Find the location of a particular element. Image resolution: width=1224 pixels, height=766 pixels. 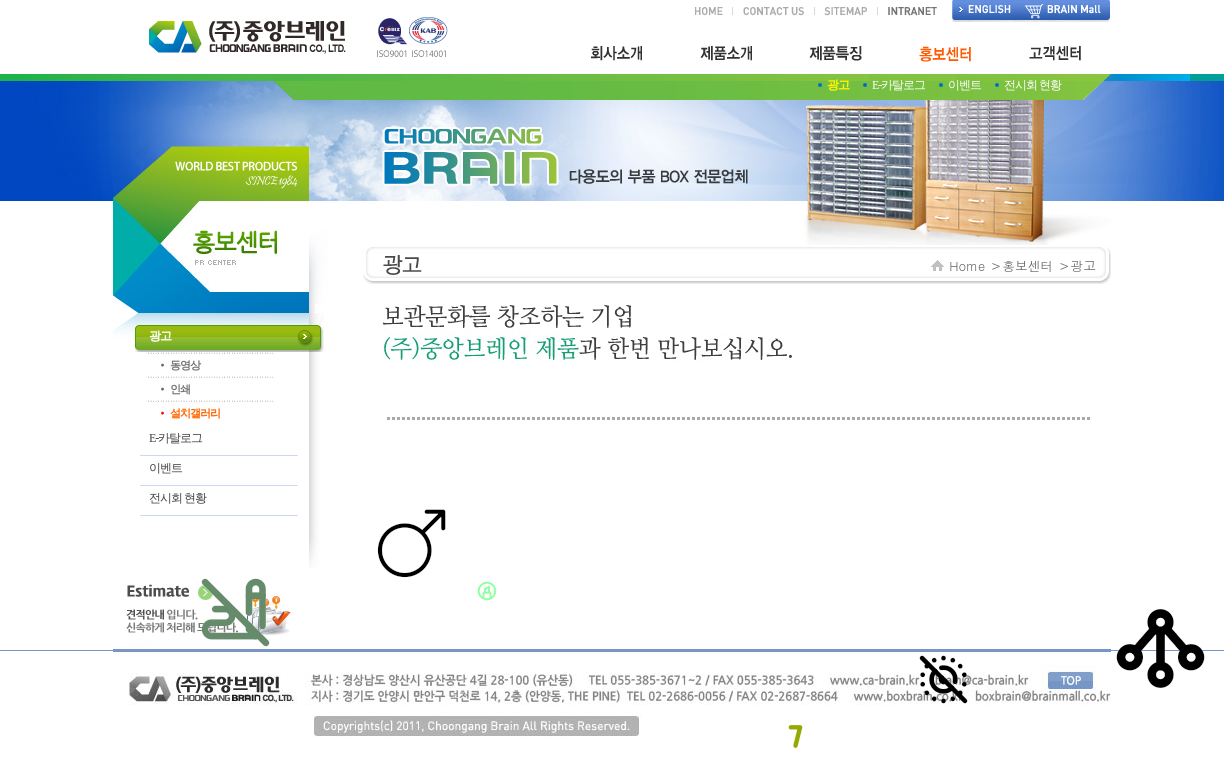

view hierarchical data structure is located at coordinates (1160, 648).